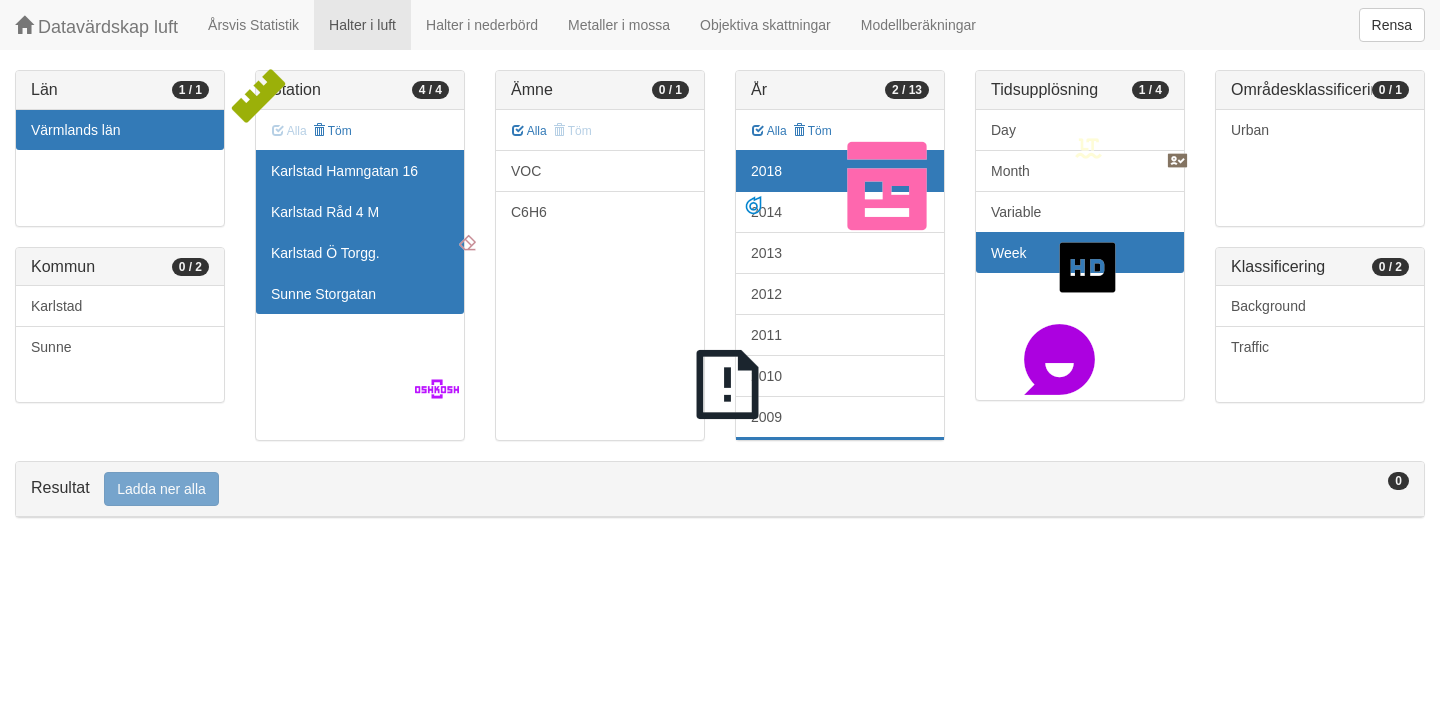 The height and width of the screenshot is (720, 1440). Describe the element at coordinates (1059, 359) in the screenshot. I see `open chat with friendly support` at that location.